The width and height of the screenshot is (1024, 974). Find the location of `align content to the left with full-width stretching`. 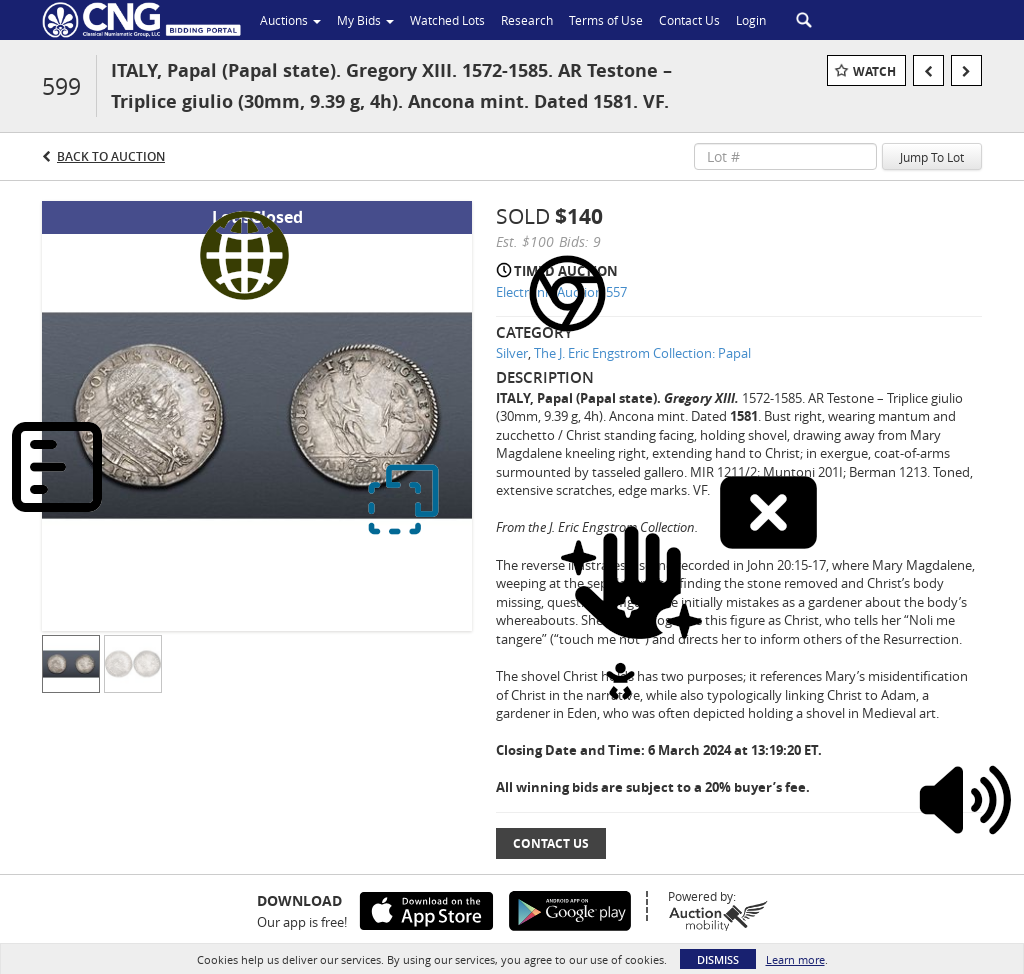

align content to the left with full-width stretching is located at coordinates (57, 467).